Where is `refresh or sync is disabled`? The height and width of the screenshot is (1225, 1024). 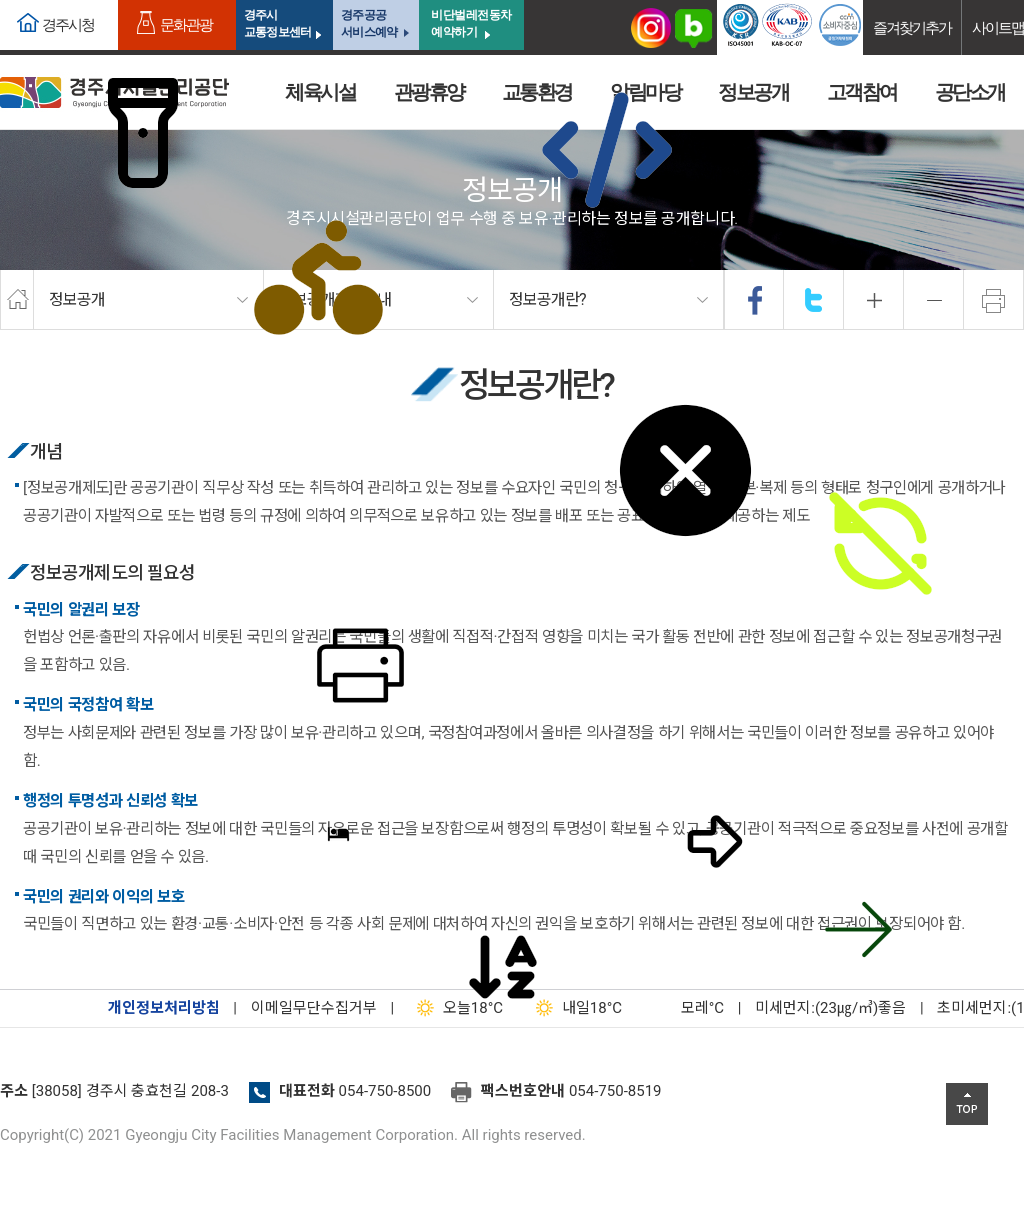 refresh or sync is disabled is located at coordinates (880, 543).